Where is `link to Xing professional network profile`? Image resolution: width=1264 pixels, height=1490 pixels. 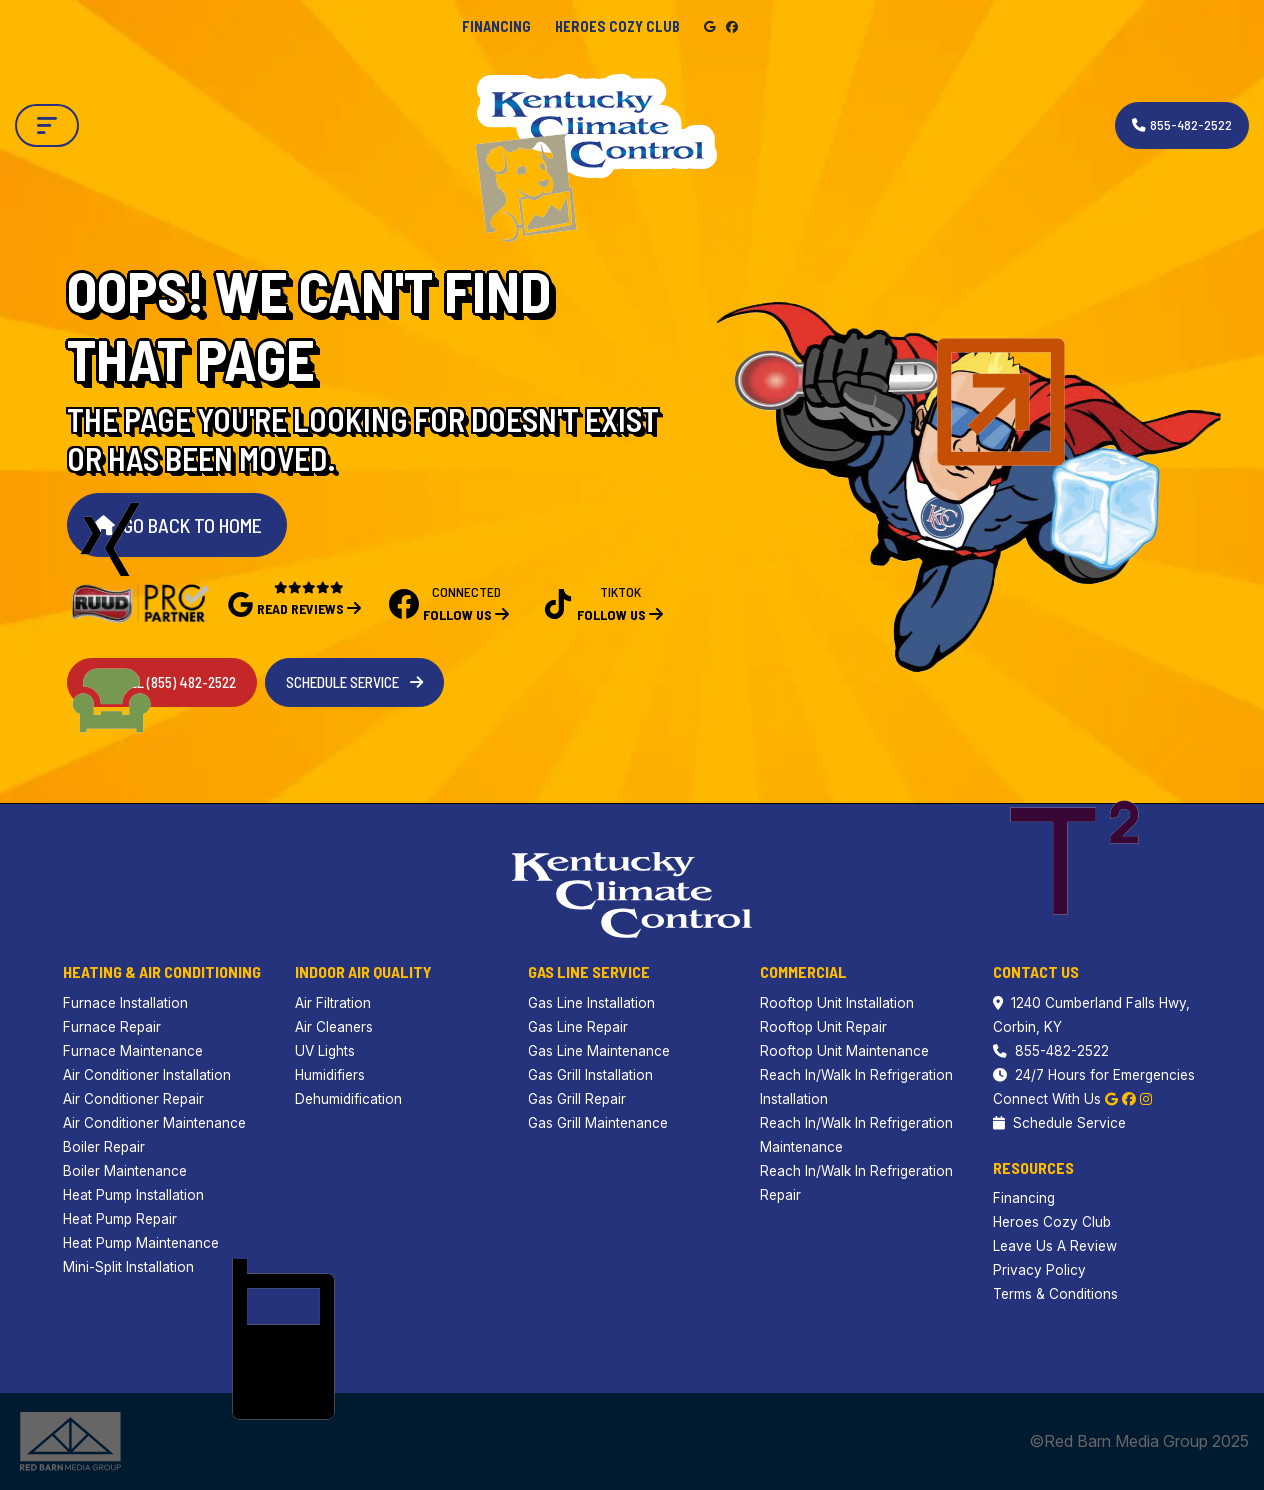
link to Xing professional network profile is located at coordinates (106, 536).